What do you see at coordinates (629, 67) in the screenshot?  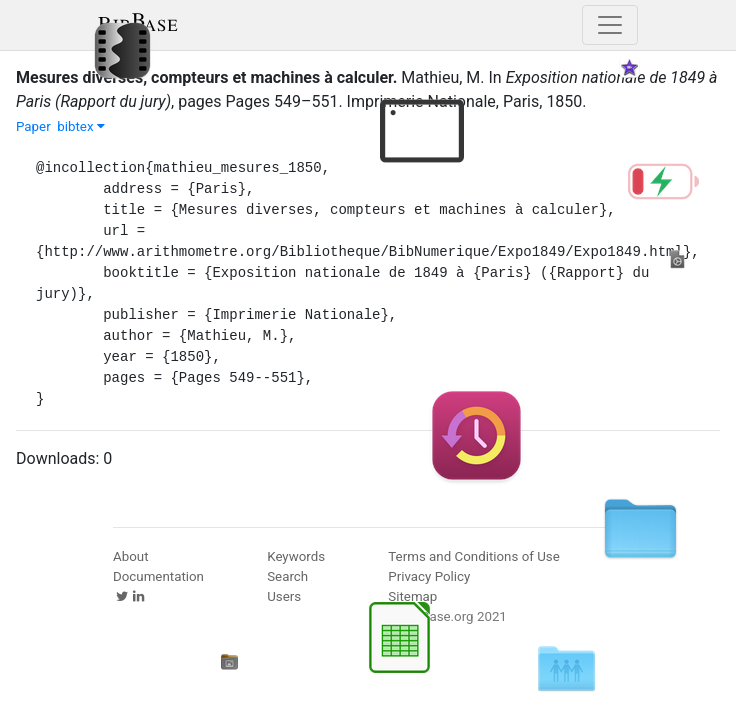 I see `open iMovie video editing application` at bounding box center [629, 67].